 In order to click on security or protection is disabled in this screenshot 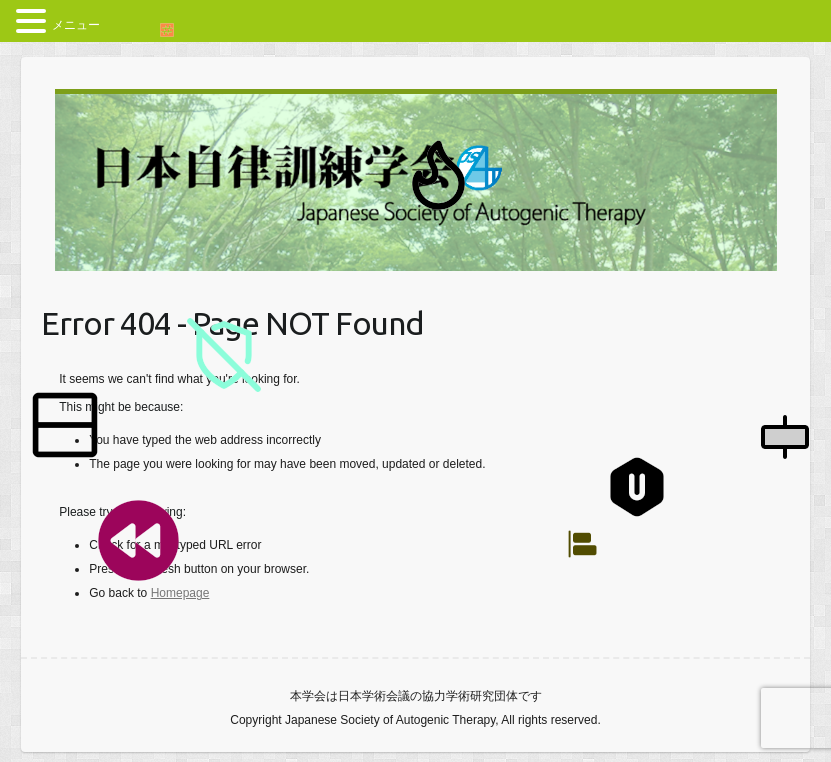, I will do `click(224, 355)`.